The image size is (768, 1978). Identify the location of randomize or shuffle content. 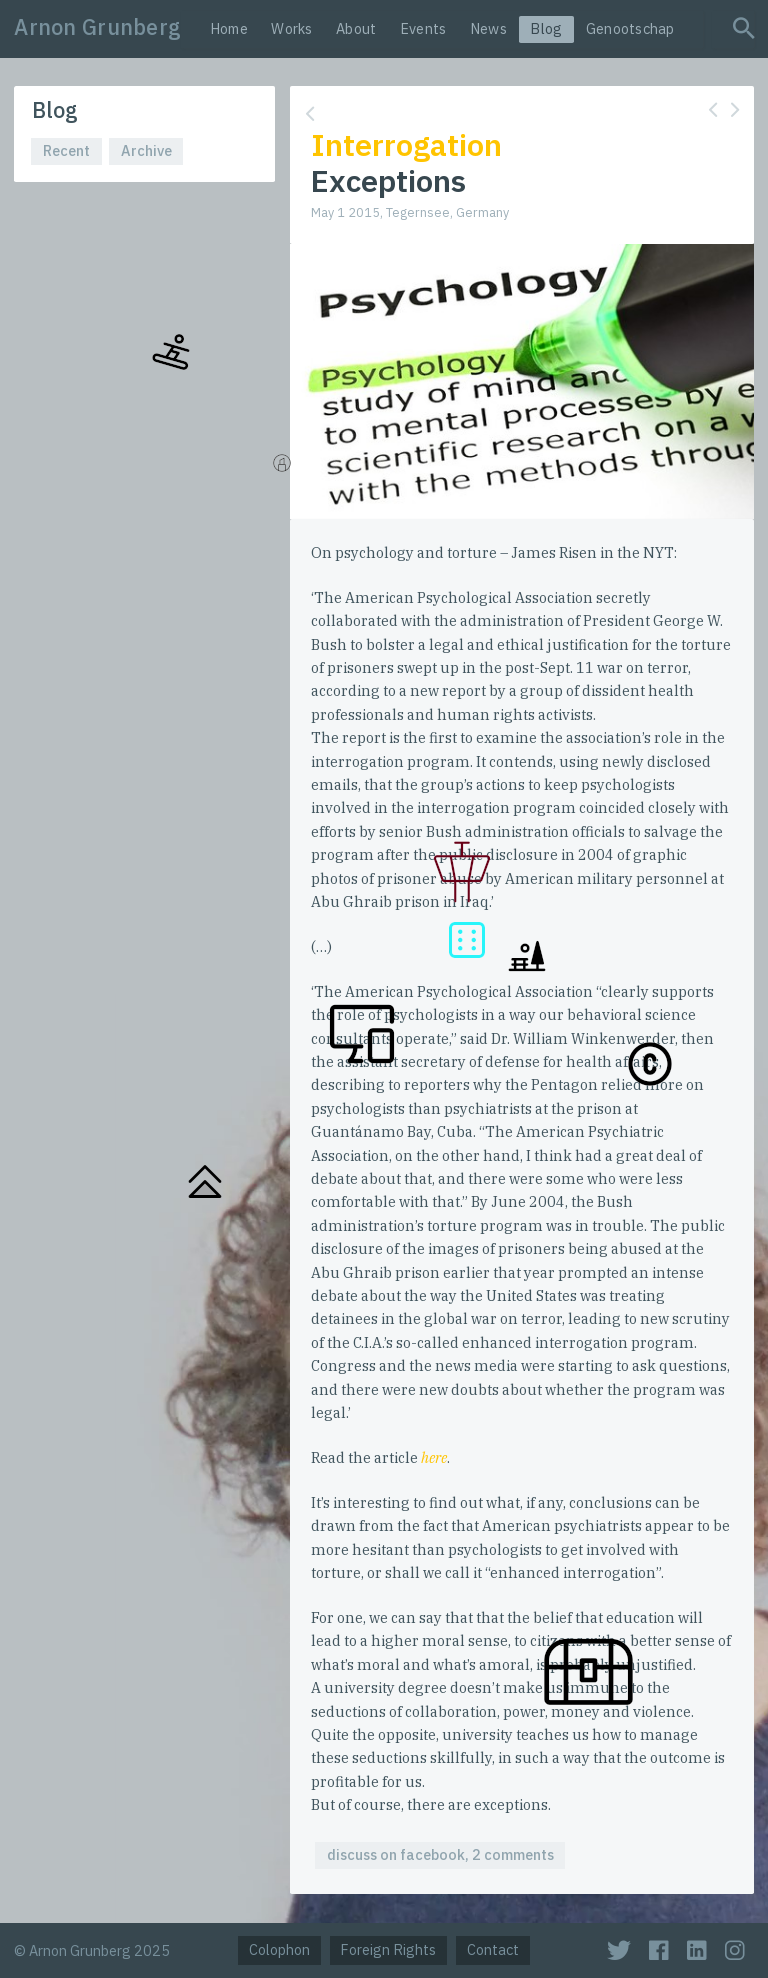
(467, 940).